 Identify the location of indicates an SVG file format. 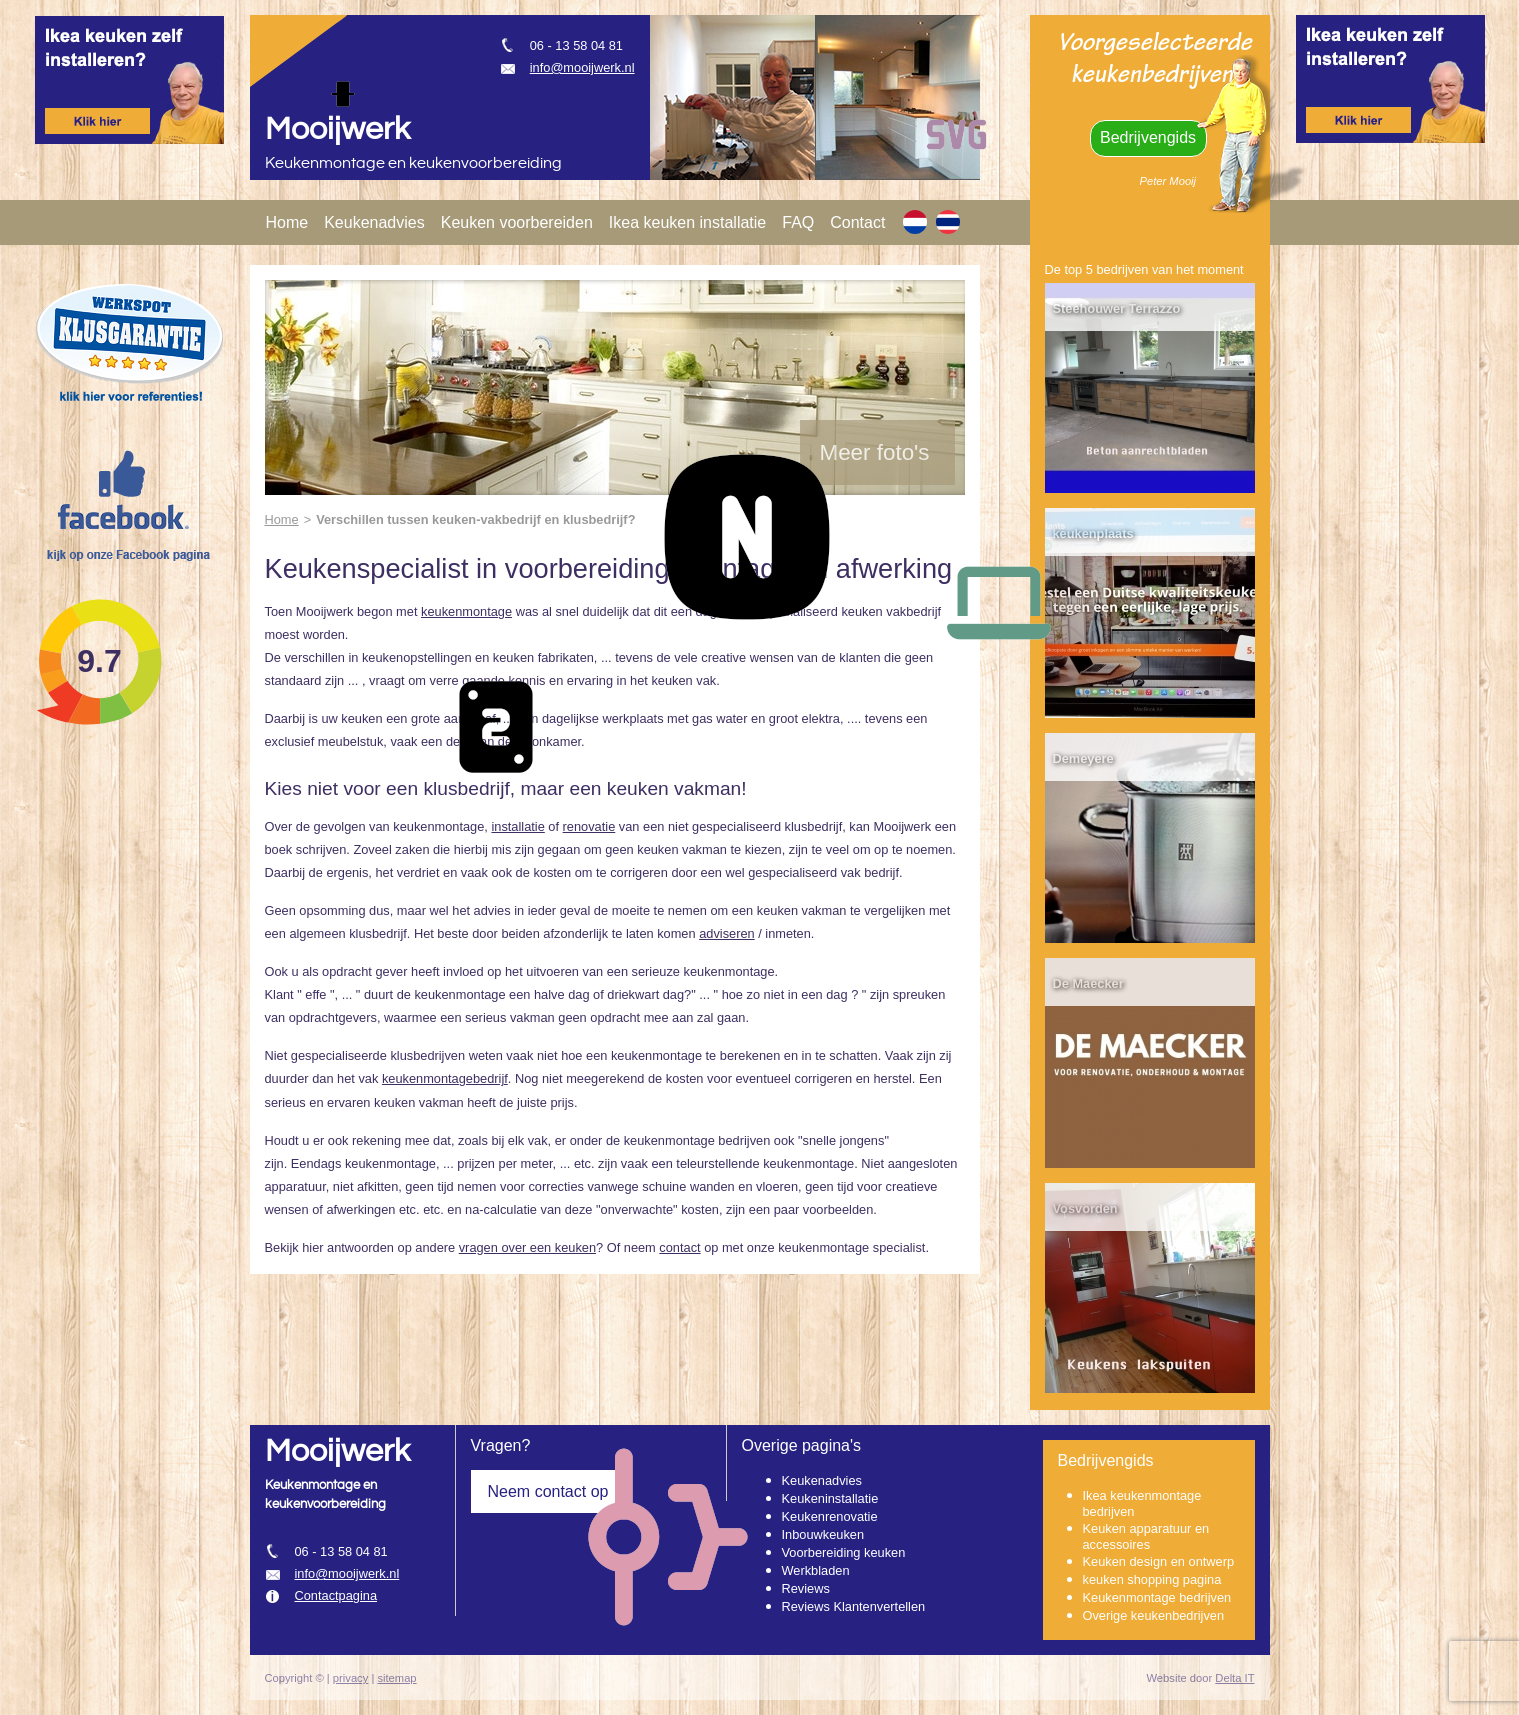
(956, 134).